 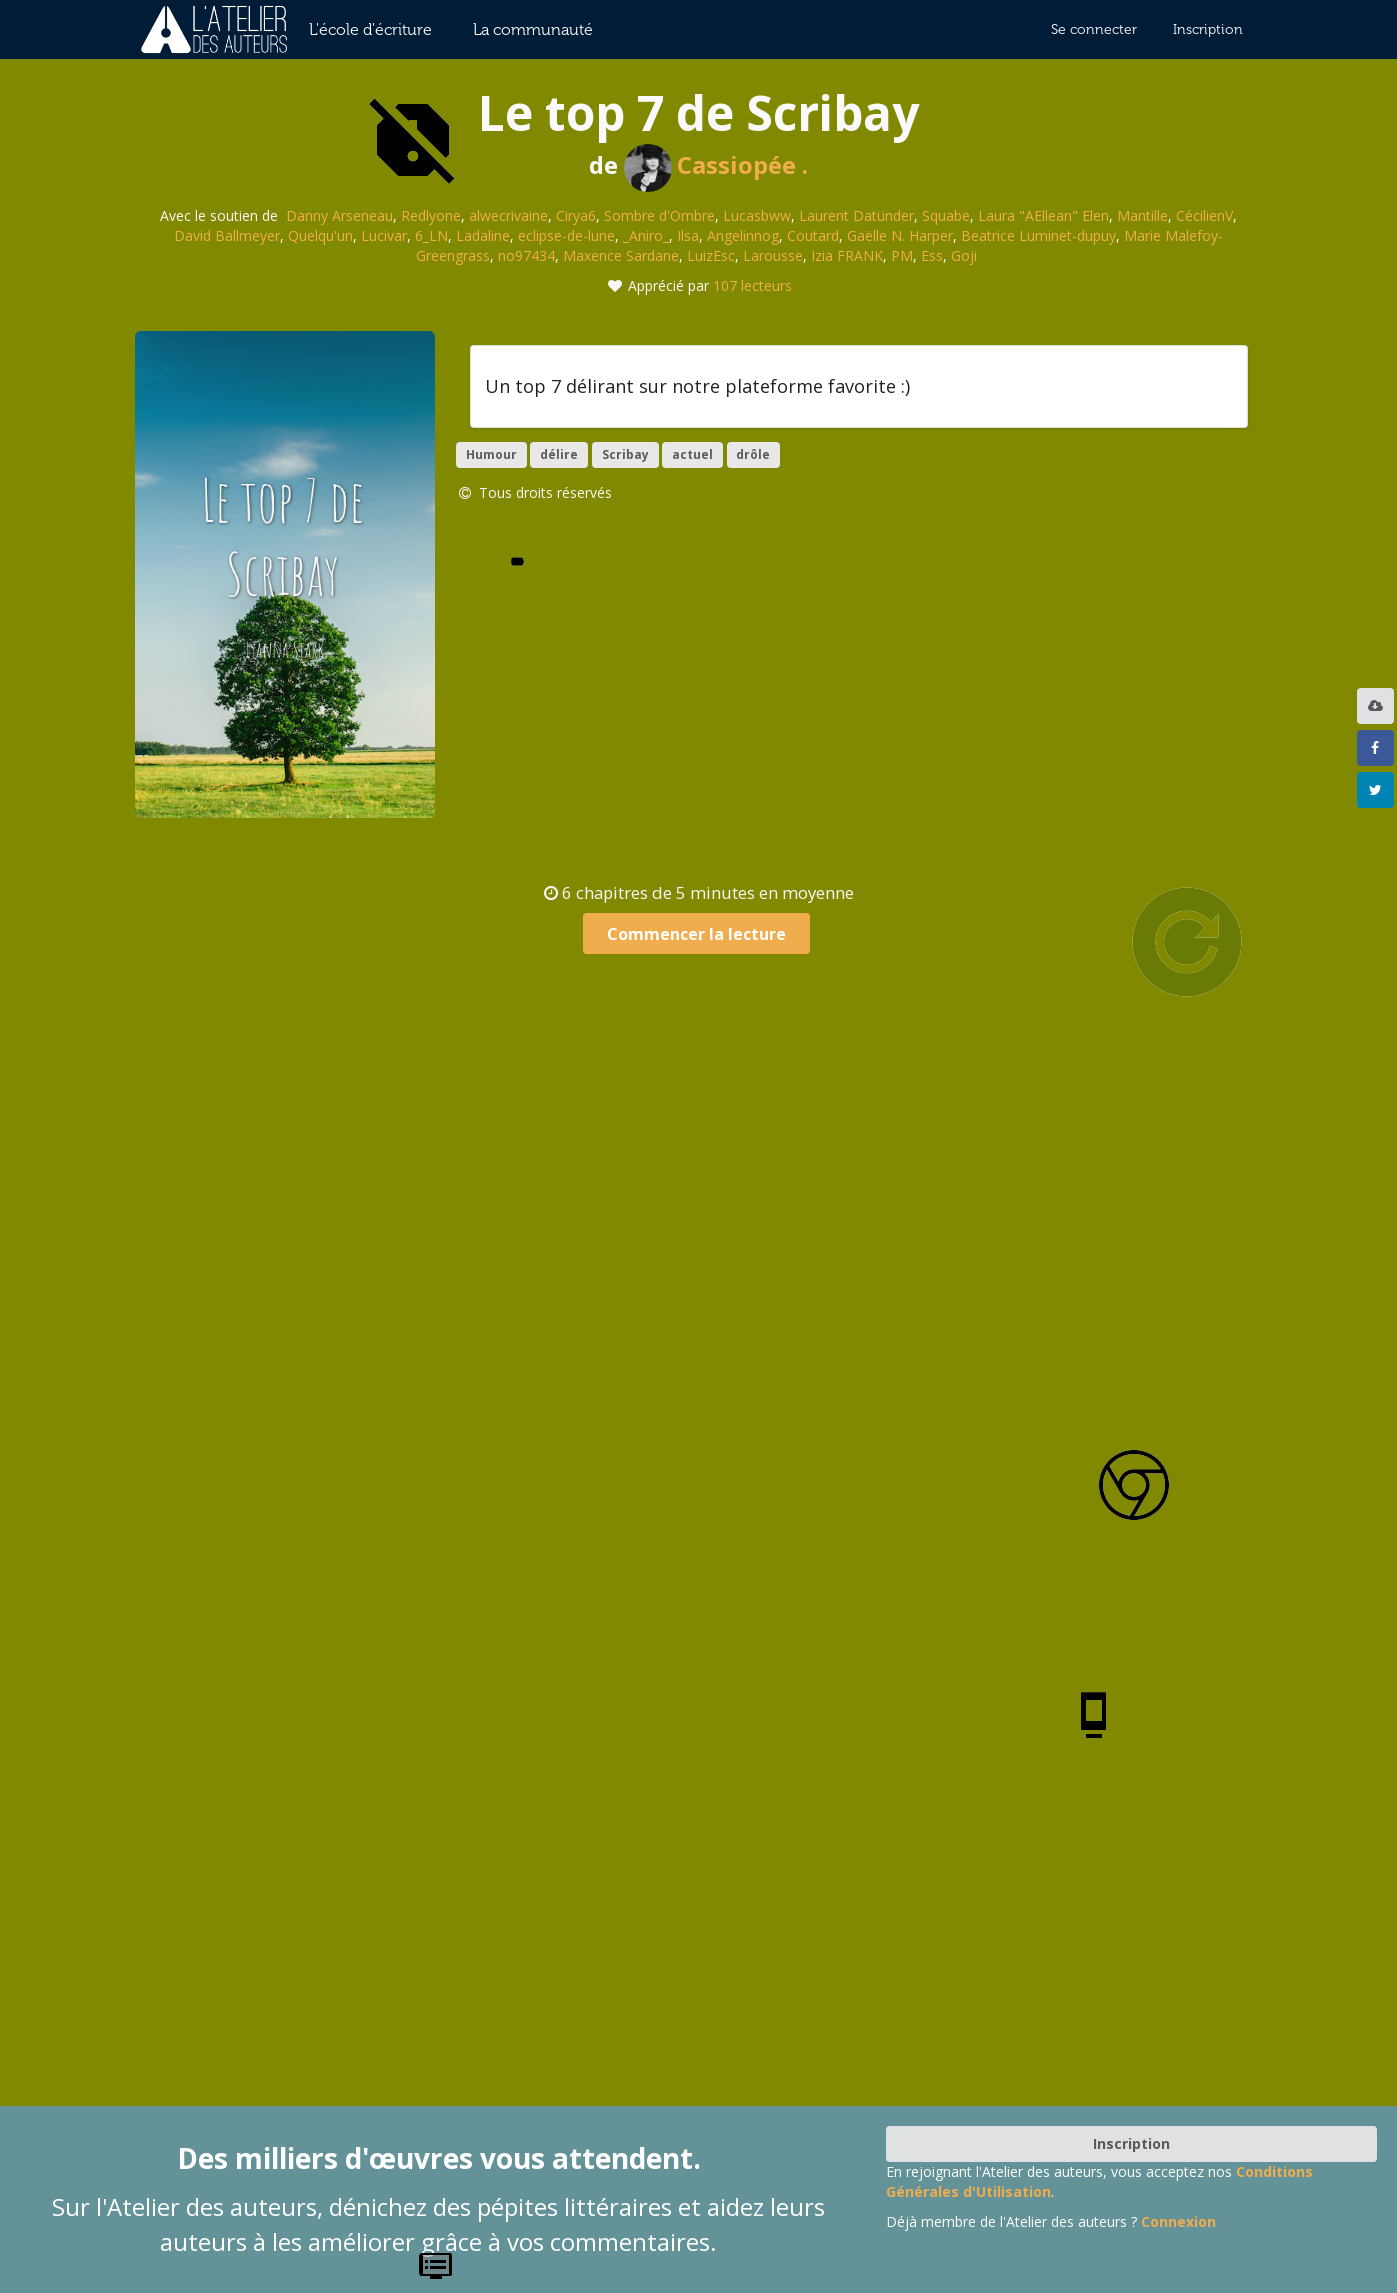 I want to click on open google chrome browser, so click(x=1134, y=1485).